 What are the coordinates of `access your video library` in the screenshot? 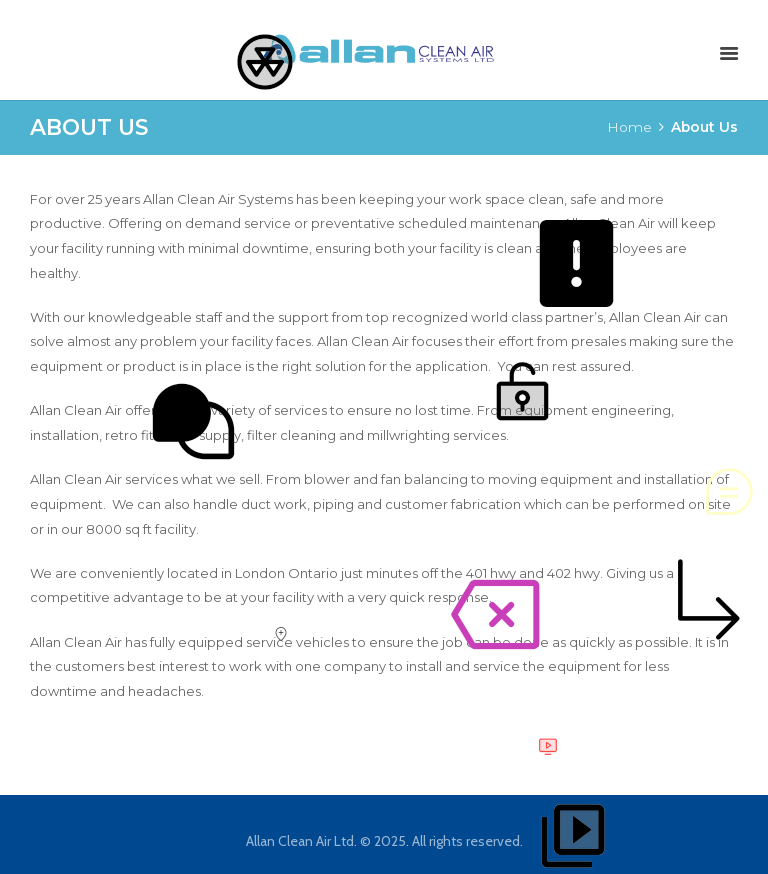 It's located at (573, 836).